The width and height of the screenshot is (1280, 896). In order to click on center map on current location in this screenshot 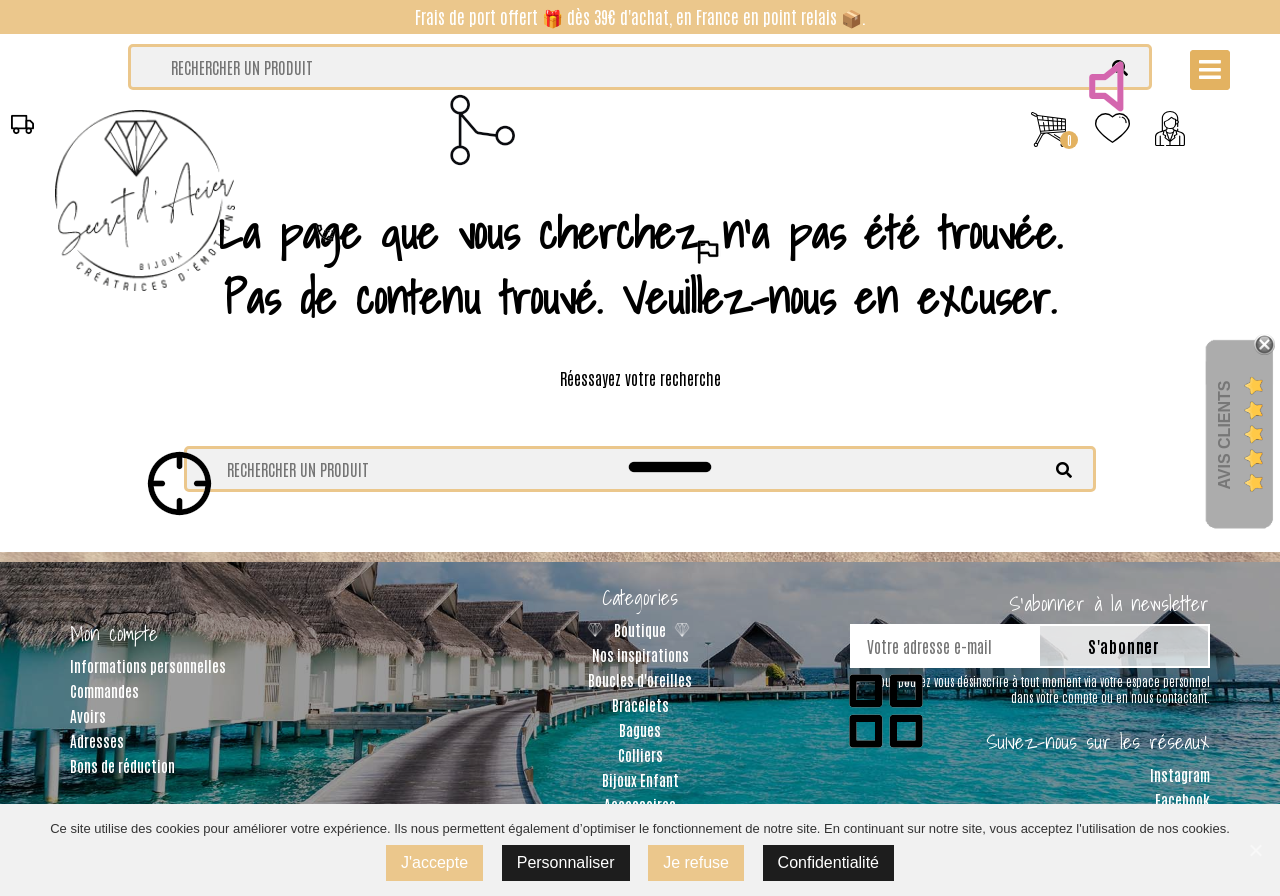, I will do `click(179, 483)`.